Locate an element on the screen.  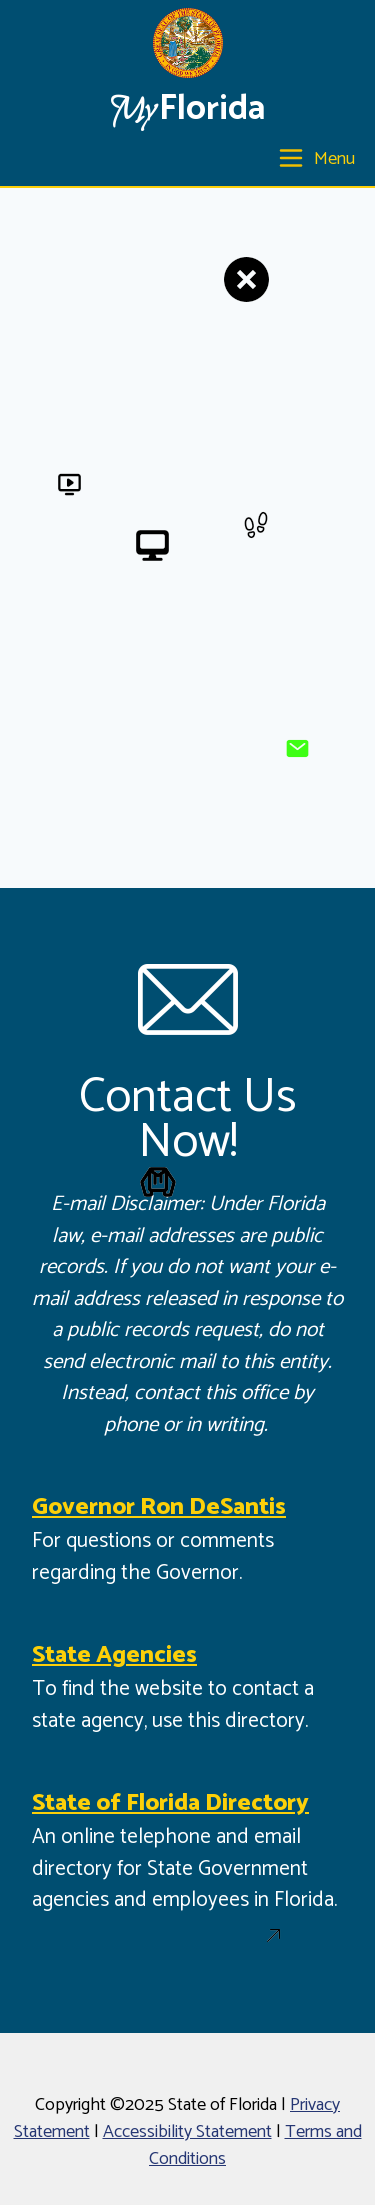
track your steps or walking activity is located at coordinates (256, 525).